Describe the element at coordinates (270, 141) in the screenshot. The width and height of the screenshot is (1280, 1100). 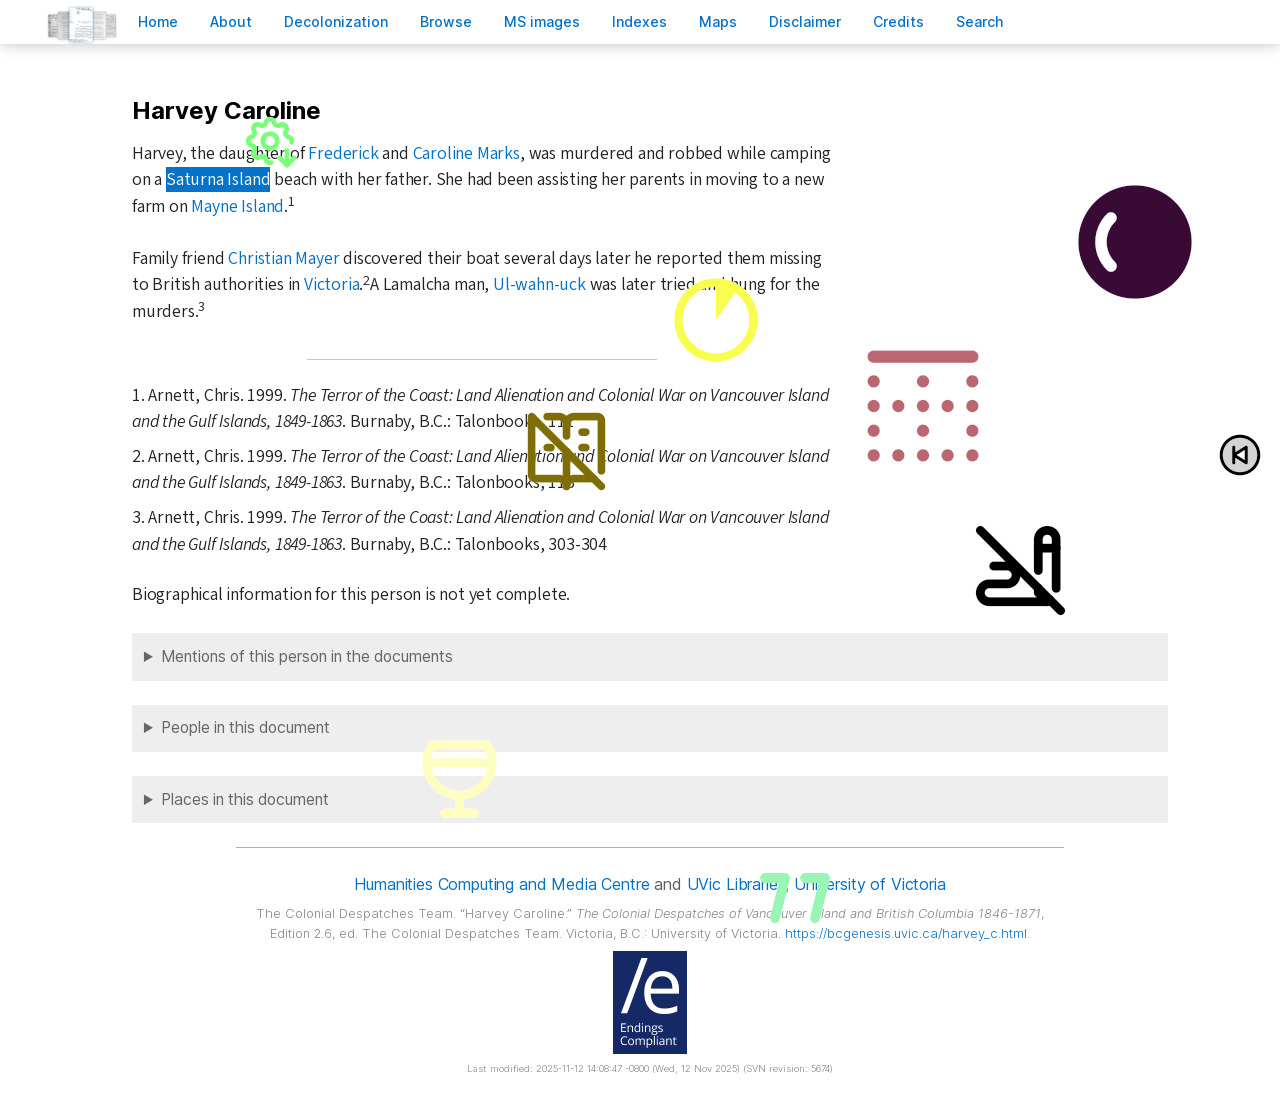
I see `download or export settings` at that location.